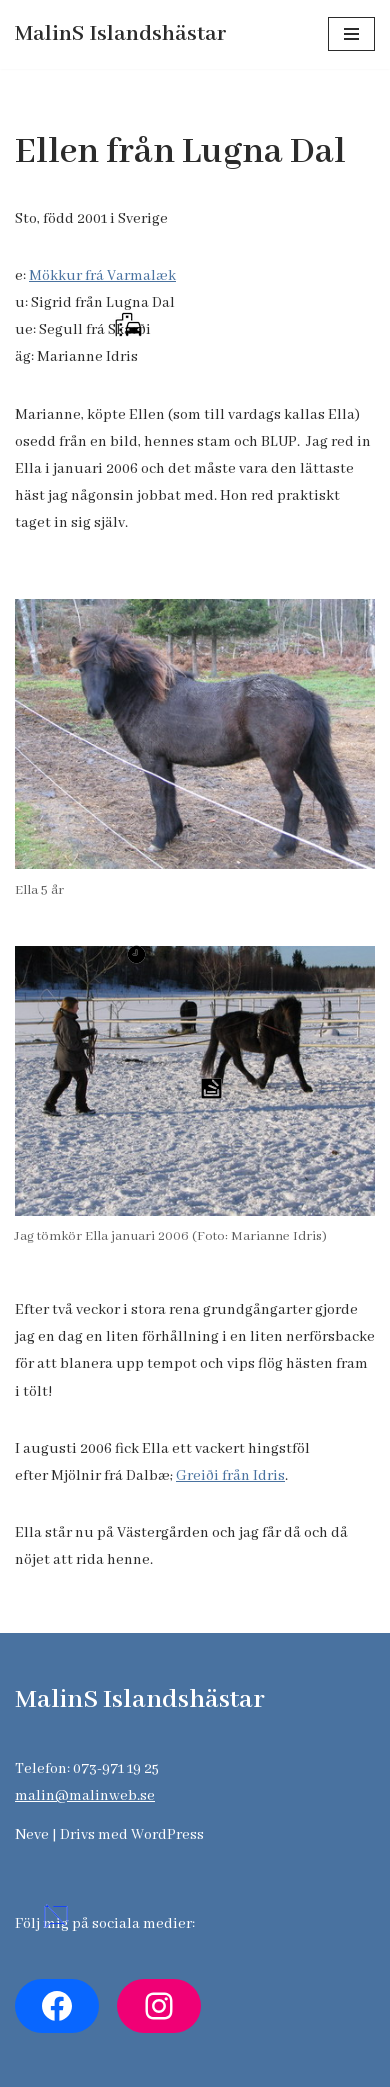 The height and width of the screenshot is (2087, 390). Describe the element at coordinates (56, 1915) in the screenshot. I see `mute or disable chat notifications` at that location.